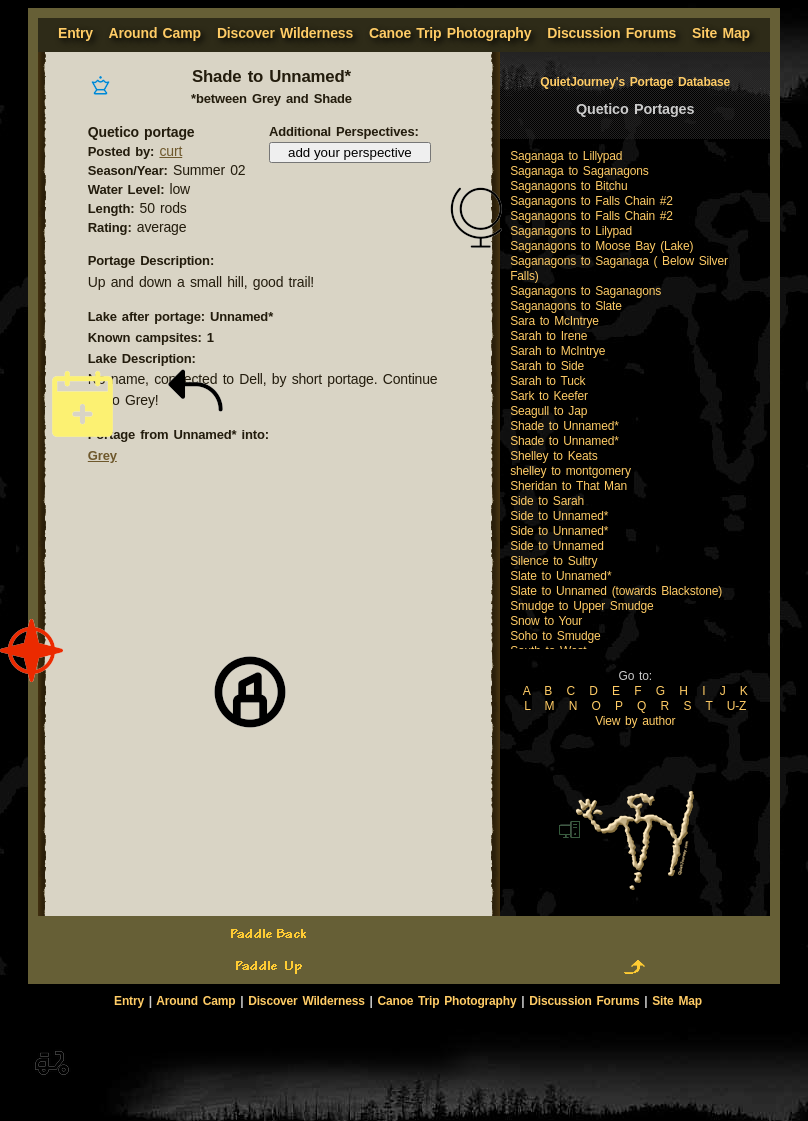  I want to click on reply to a message, so click(195, 390).